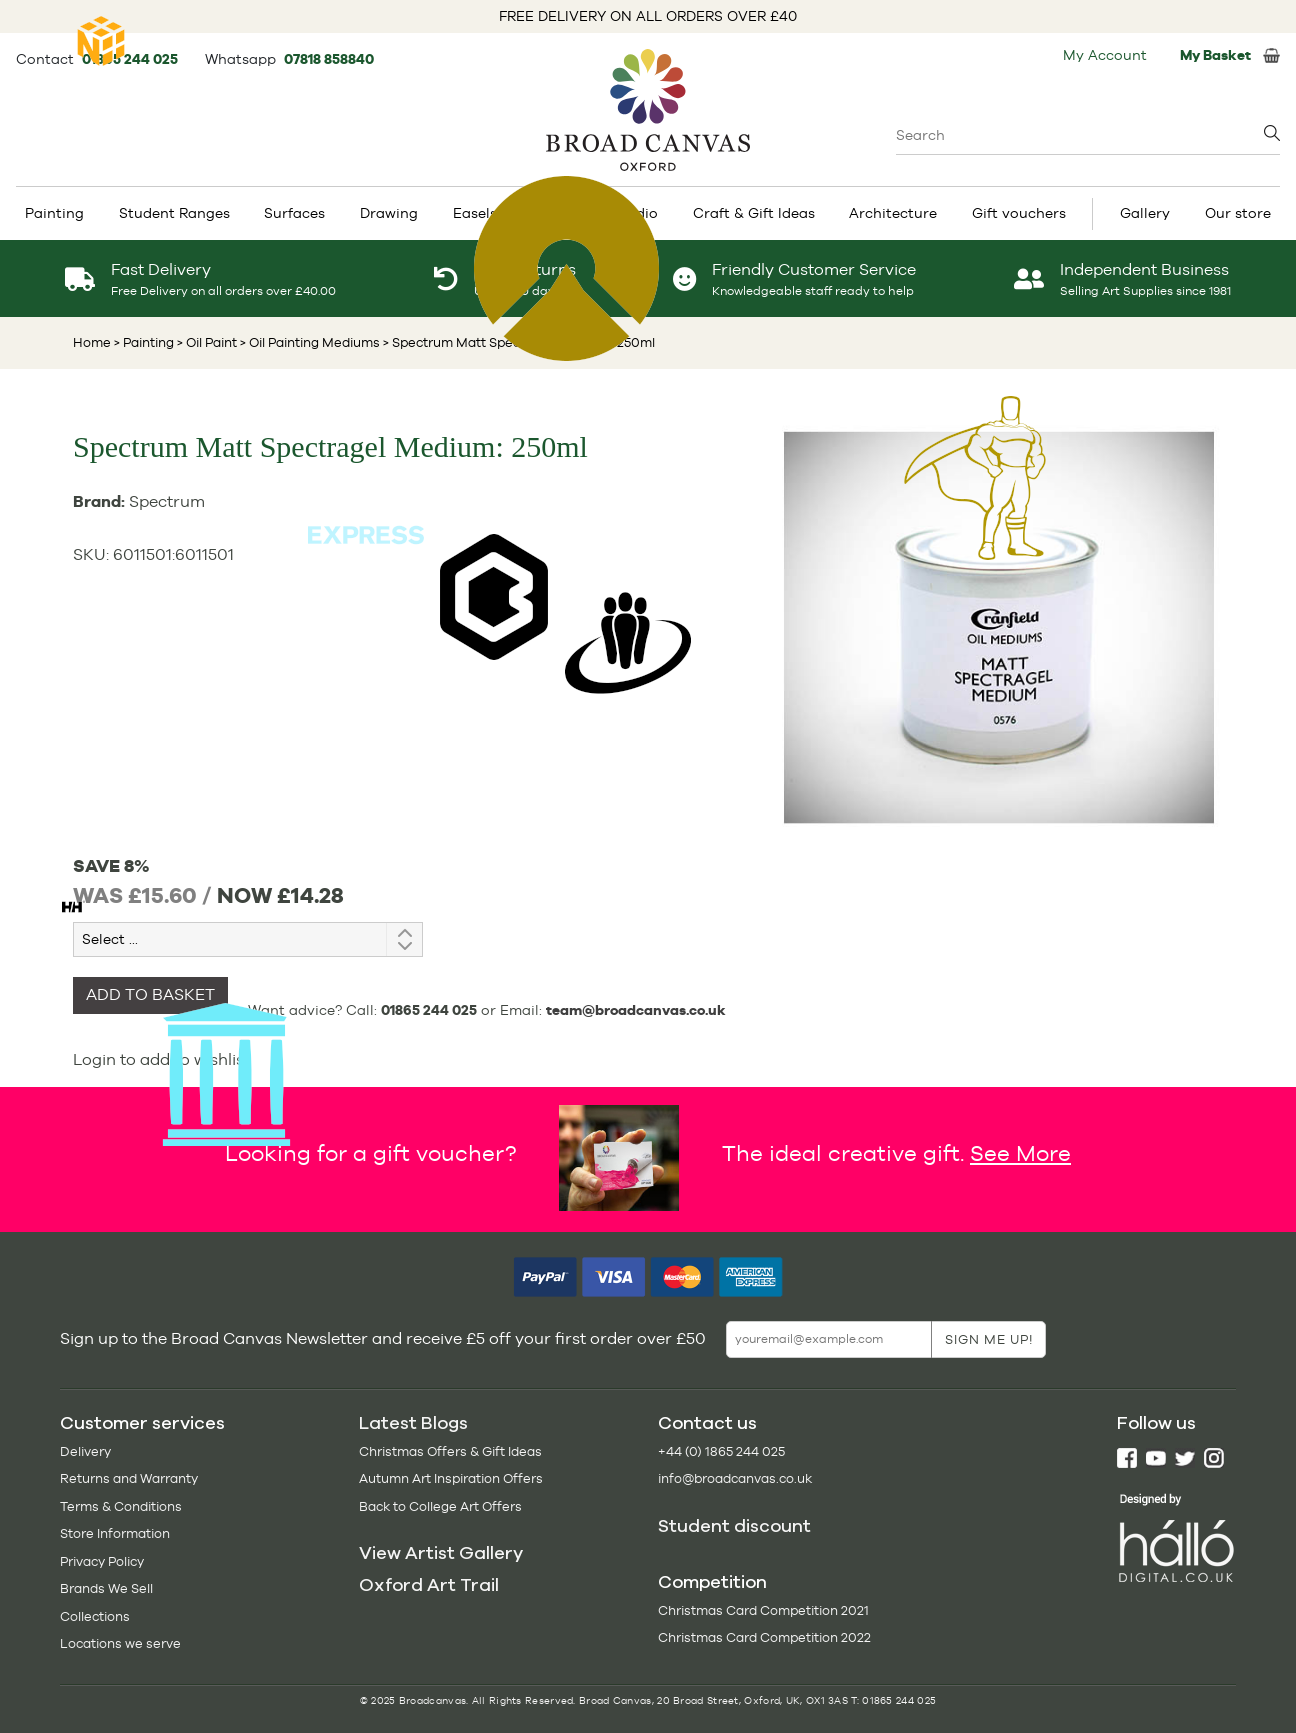 The width and height of the screenshot is (1296, 1733). What do you see at coordinates (975, 478) in the screenshot?
I see `greensock animation platform (gsap) logo` at bounding box center [975, 478].